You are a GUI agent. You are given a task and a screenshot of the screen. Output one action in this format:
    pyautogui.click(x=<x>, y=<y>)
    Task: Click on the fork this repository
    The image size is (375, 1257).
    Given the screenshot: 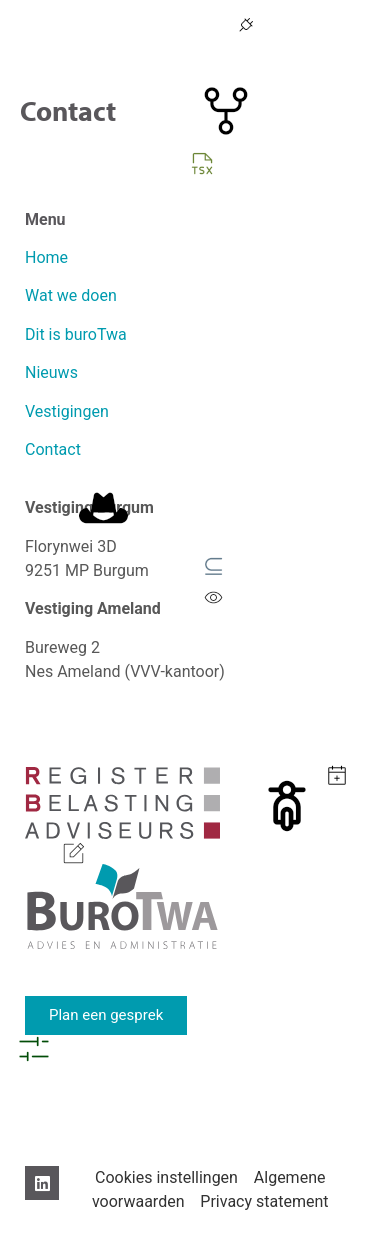 What is the action you would take?
    pyautogui.click(x=226, y=111)
    